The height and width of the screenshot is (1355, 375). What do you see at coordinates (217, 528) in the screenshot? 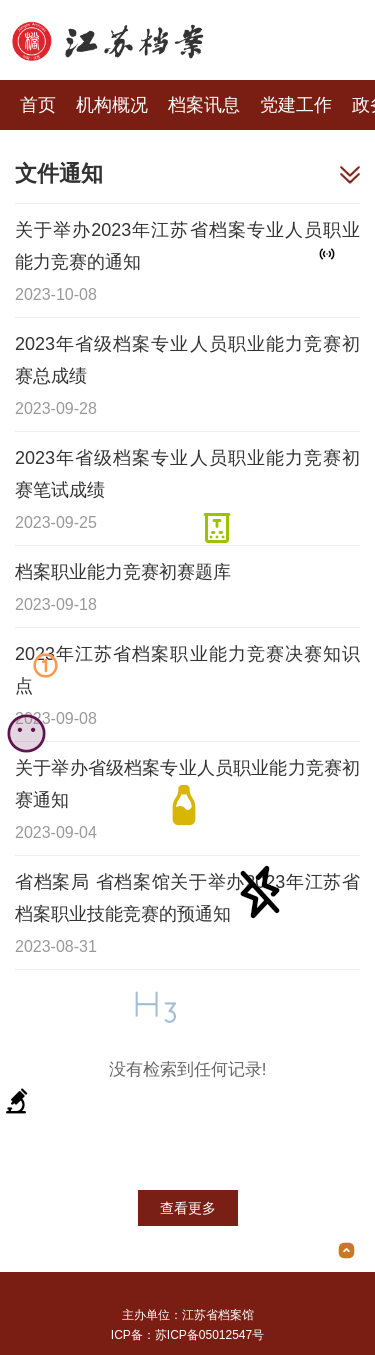
I see `view data table or spreadsheet` at bounding box center [217, 528].